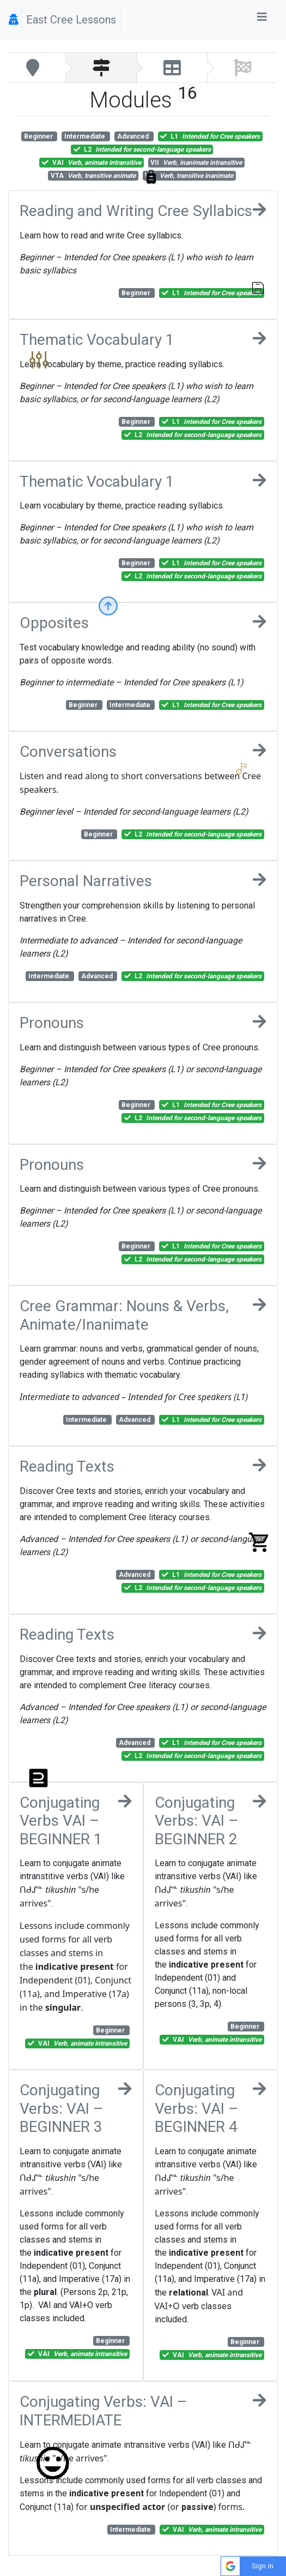  I want to click on adjust settings or preferences, so click(39, 360).